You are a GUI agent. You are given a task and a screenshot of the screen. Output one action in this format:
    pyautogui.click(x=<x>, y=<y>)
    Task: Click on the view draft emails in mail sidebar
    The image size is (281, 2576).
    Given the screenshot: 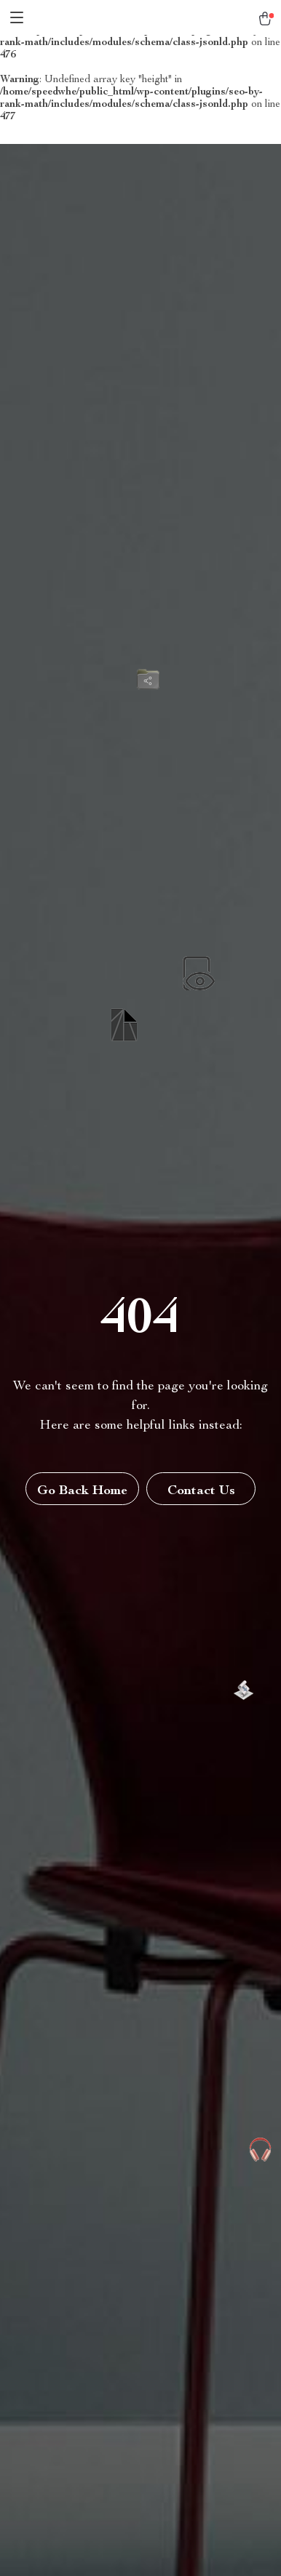 What is the action you would take?
    pyautogui.click(x=124, y=1024)
    